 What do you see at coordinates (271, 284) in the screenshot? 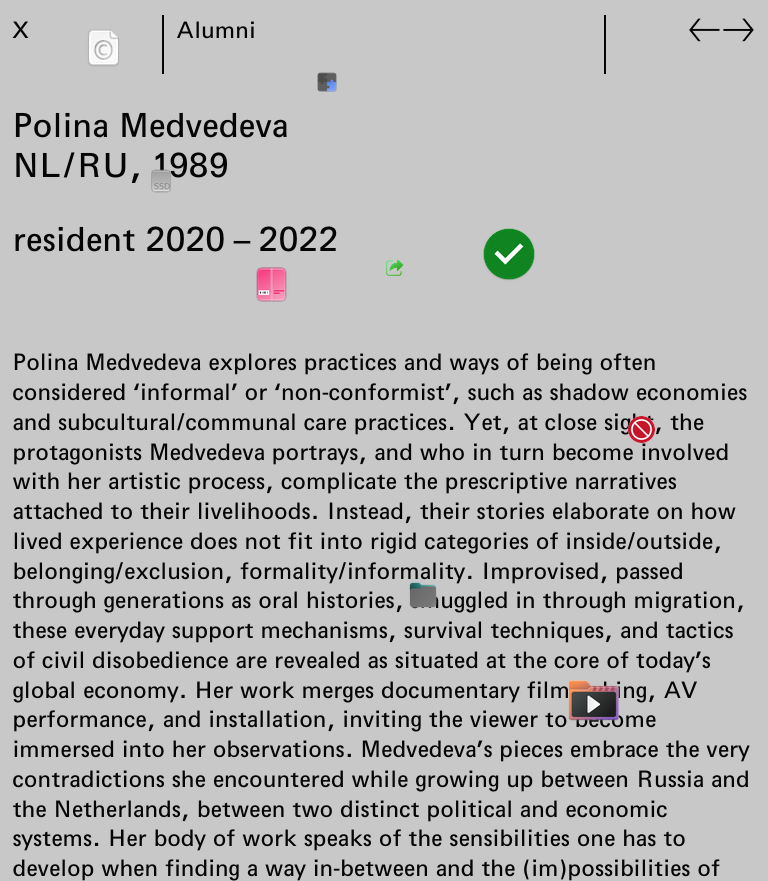
I see `a debian software package file` at bounding box center [271, 284].